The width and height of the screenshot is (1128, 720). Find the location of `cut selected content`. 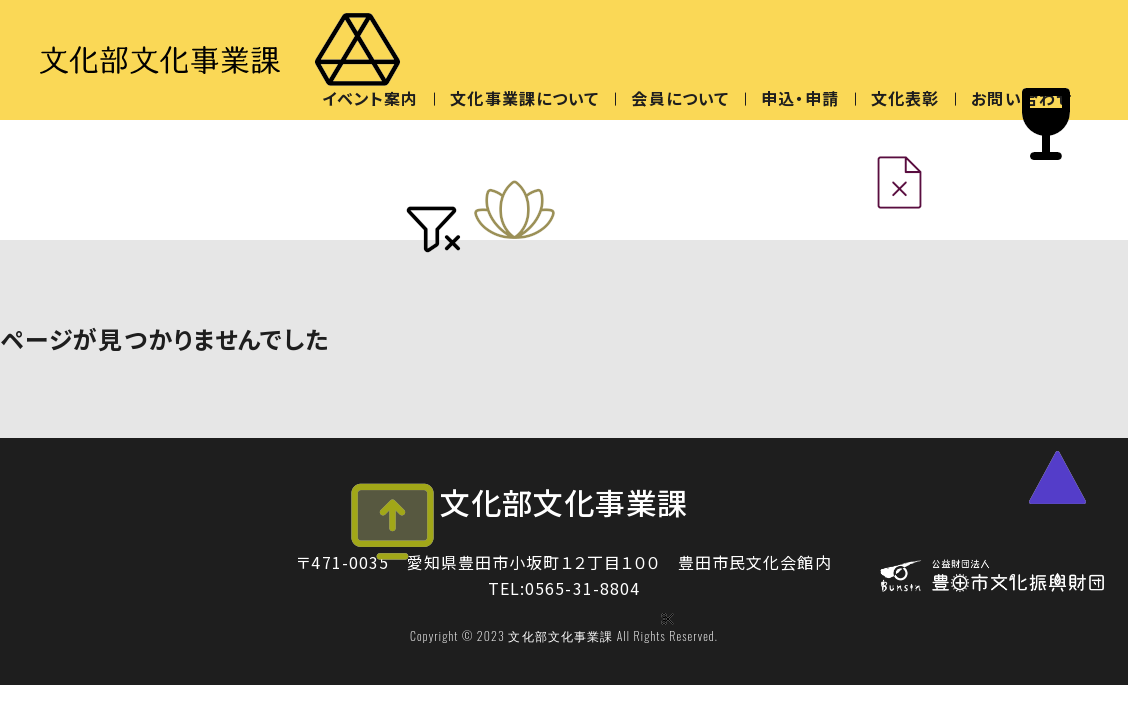

cut selected content is located at coordinates (668, 619).